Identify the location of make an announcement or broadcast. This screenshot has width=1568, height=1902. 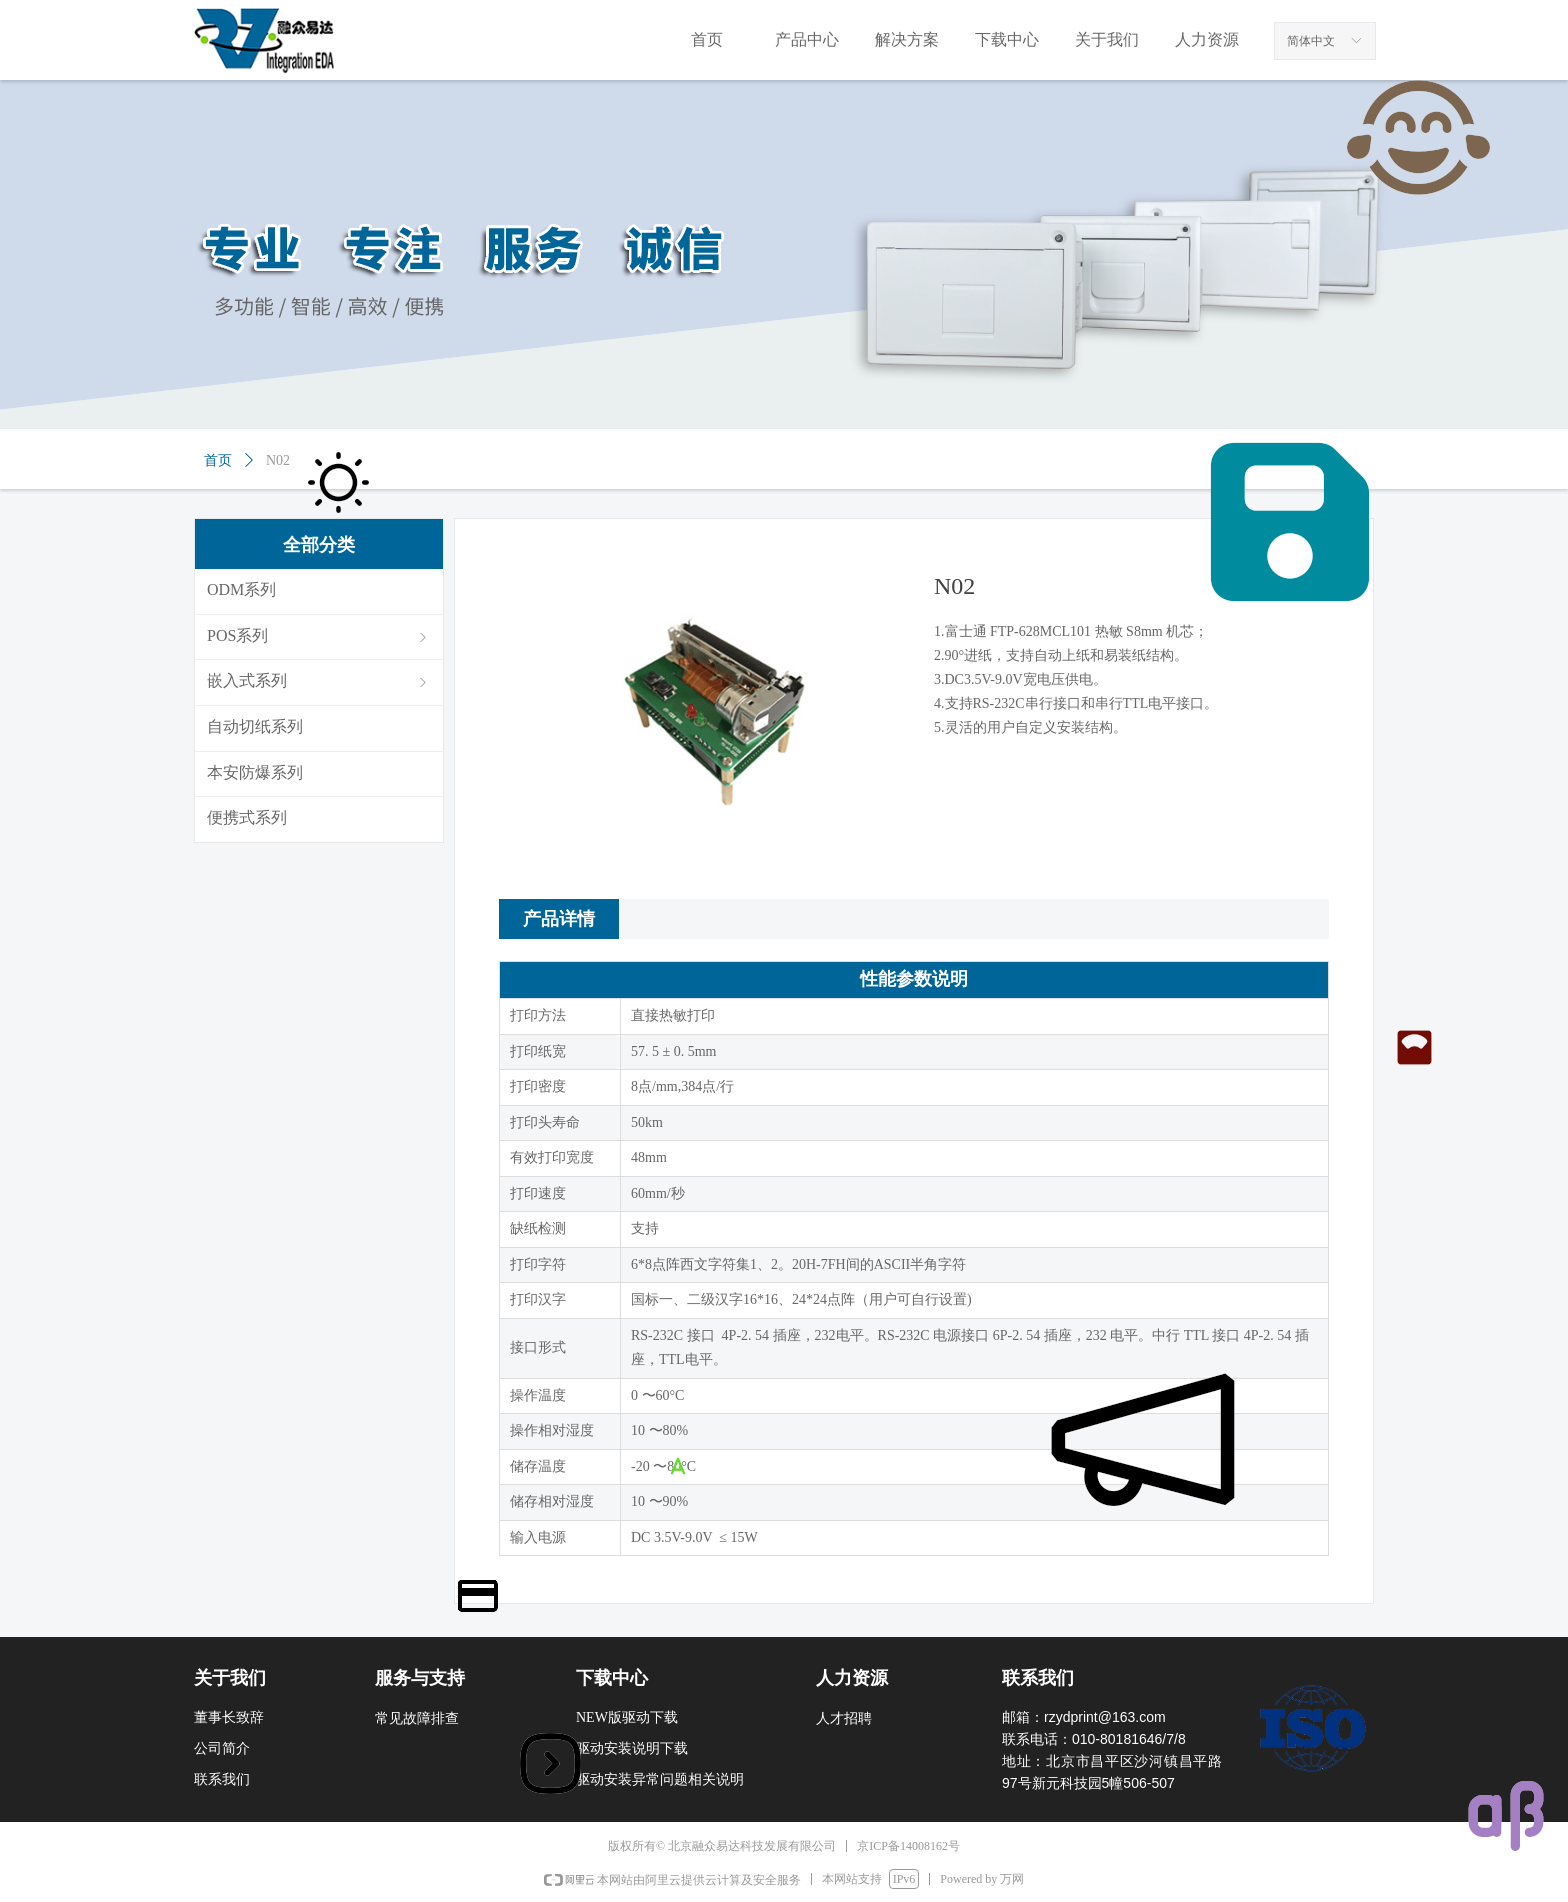
(1139, 1437).